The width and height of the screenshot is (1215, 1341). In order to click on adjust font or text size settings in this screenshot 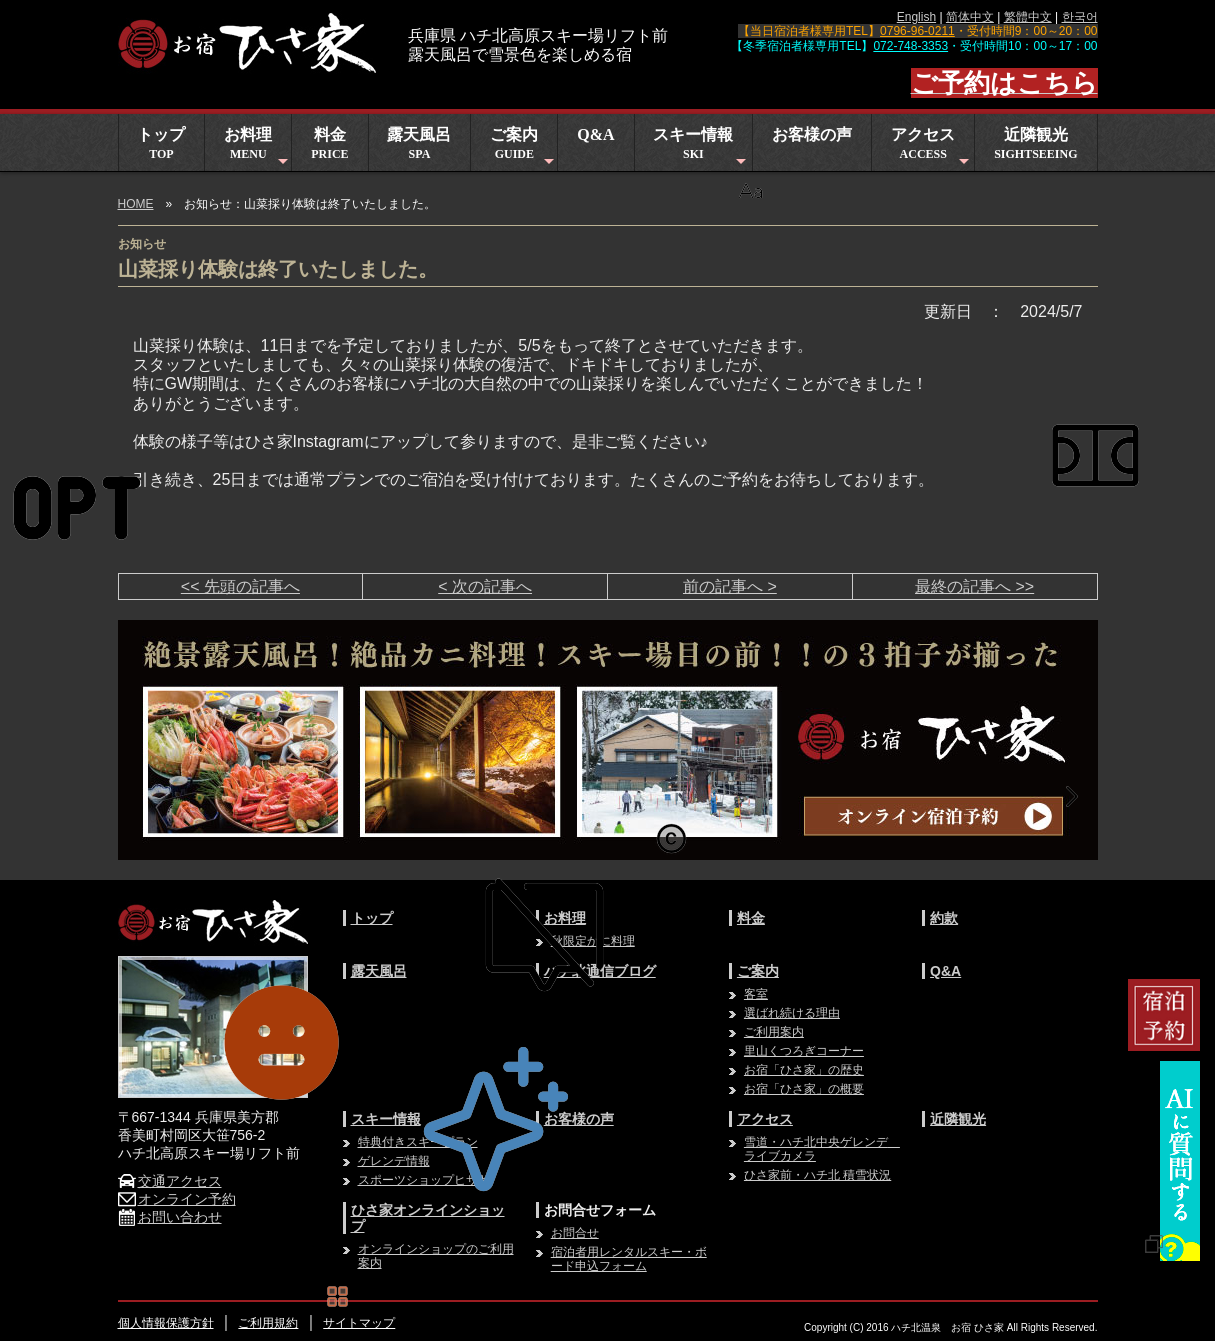, I will do `click(751, 191)`.